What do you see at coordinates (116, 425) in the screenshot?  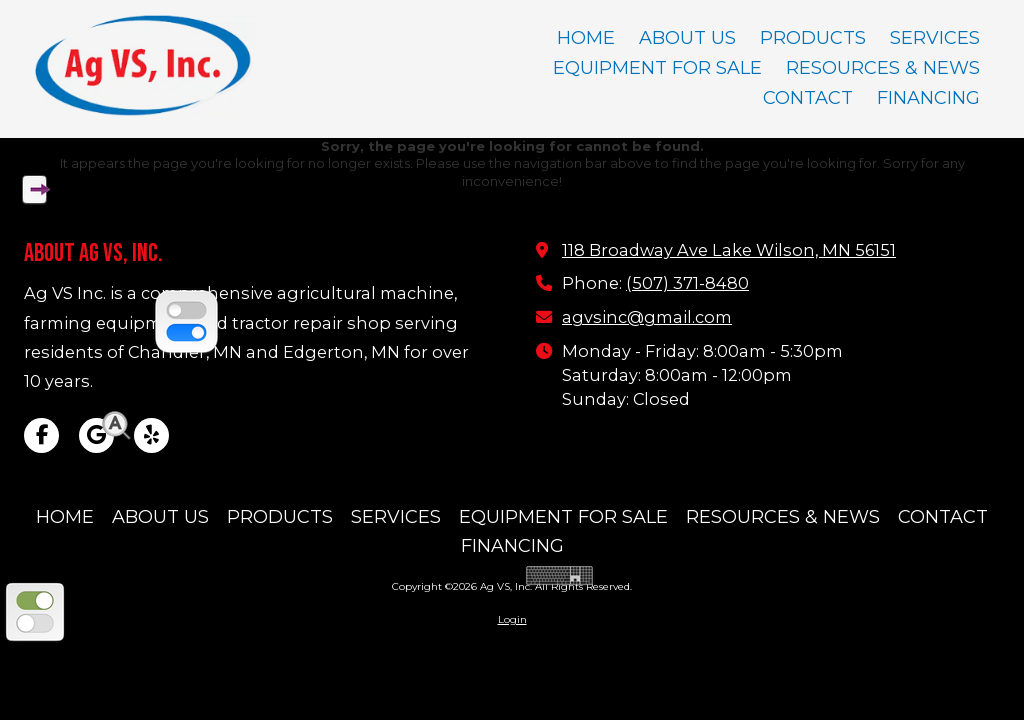 I see `search for text or content` at bounding box center [116, 425].